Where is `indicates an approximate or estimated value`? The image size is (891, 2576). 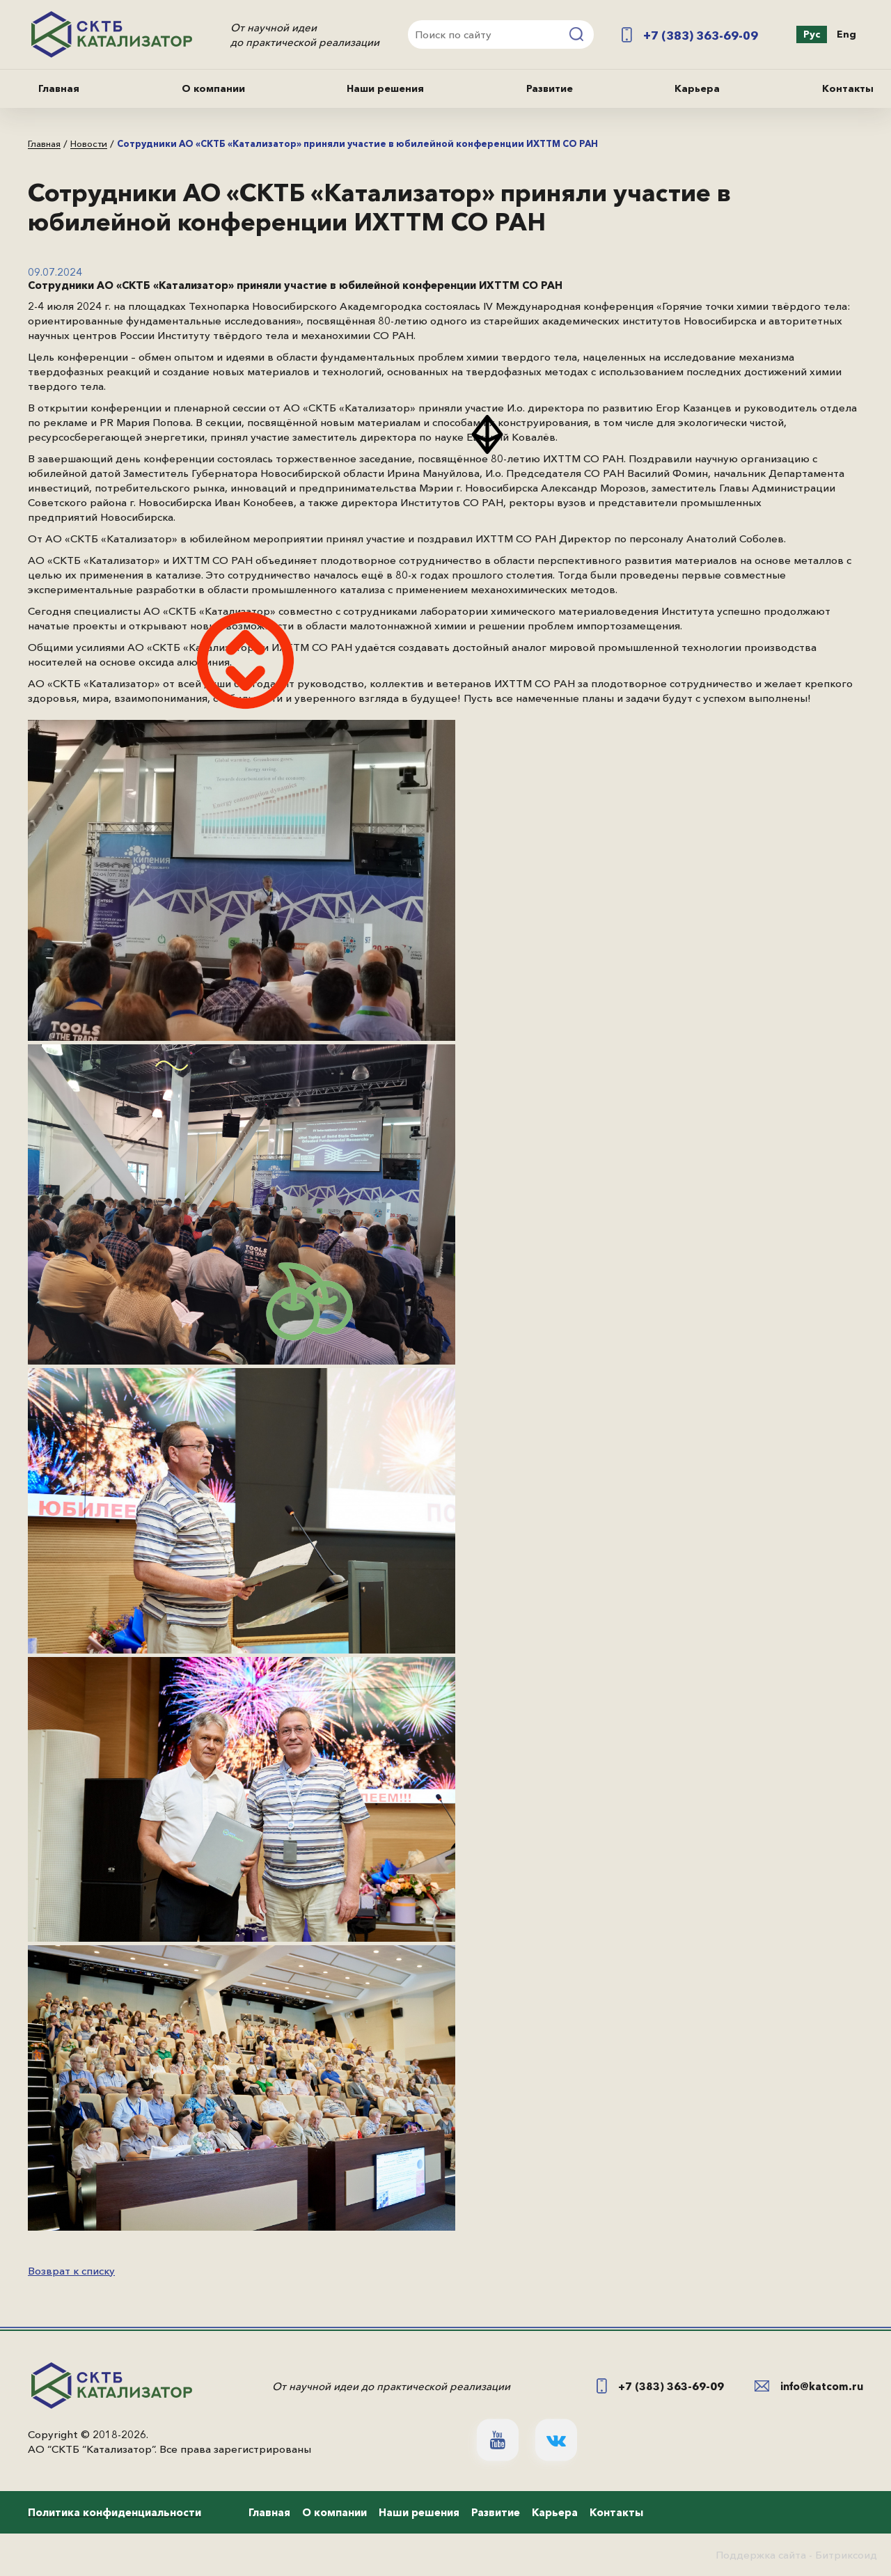
indicates an approximate or estimated value is located at coordinates (171, 1065).